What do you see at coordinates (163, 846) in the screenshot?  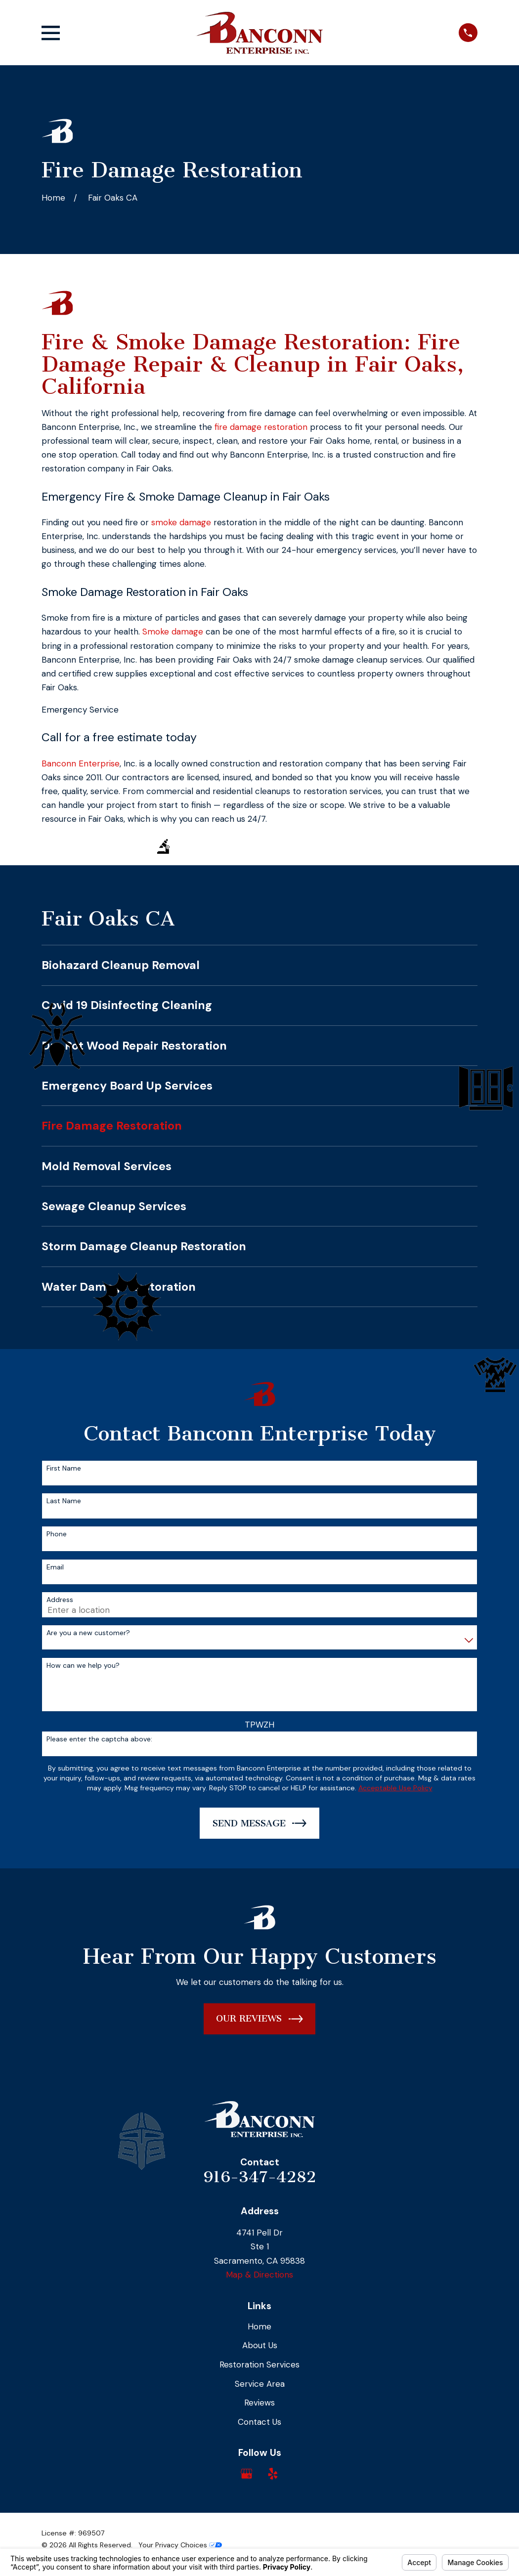 I see `access research or analysis tools` at bounding box center [163, 846].